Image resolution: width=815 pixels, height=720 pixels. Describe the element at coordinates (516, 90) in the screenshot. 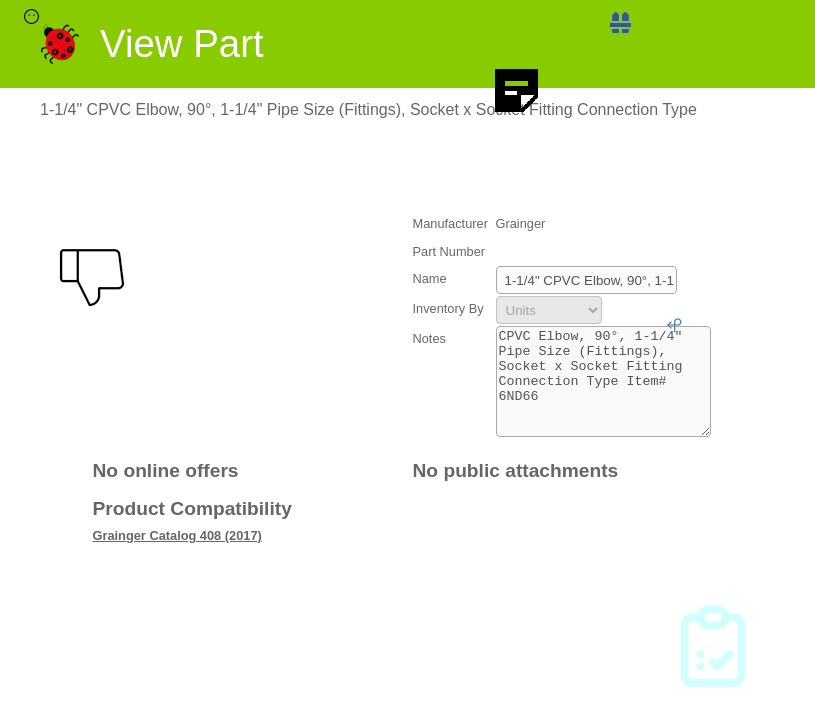

I see `create a new sticky note` at that location.